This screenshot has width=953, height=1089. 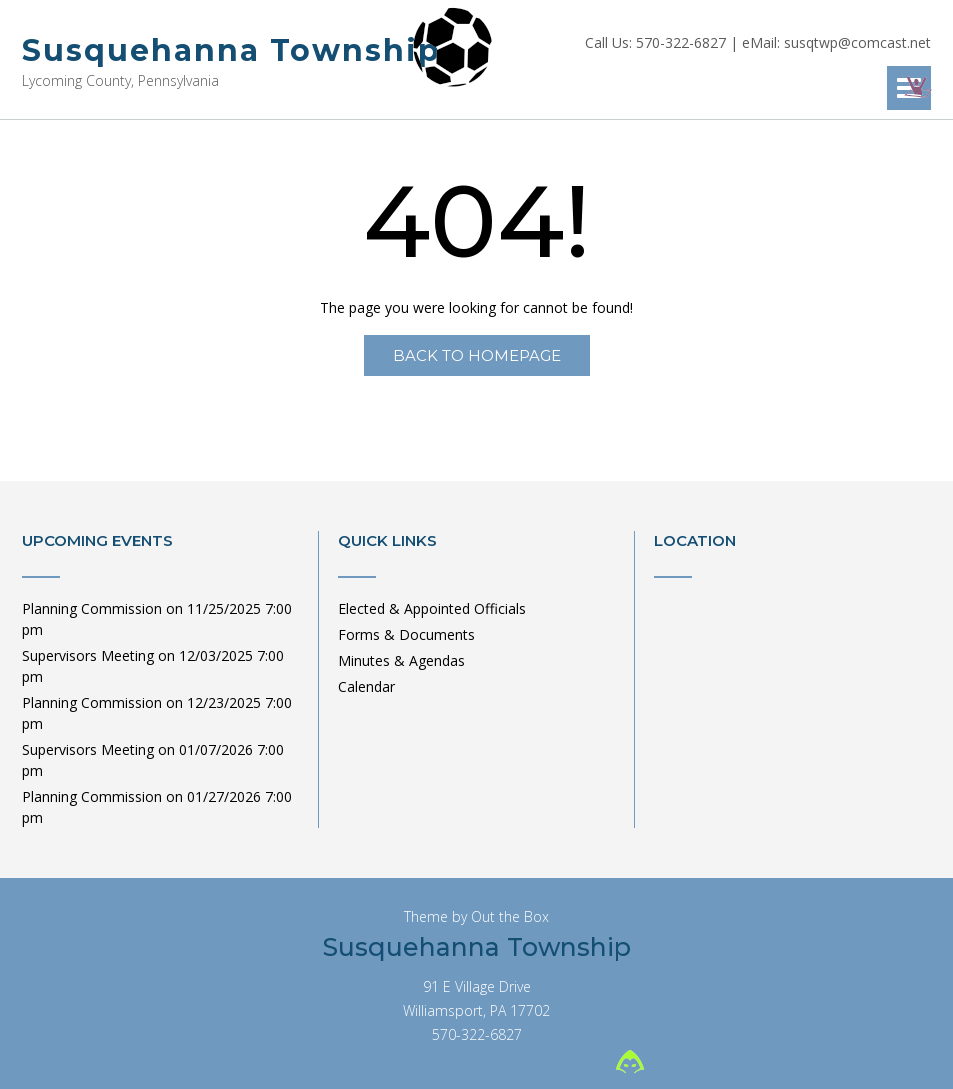 What do you see at coordinates (630, 1063) in the screenshot?
I see `select hooded character or rogue class` at bounding box center [630, 1063].